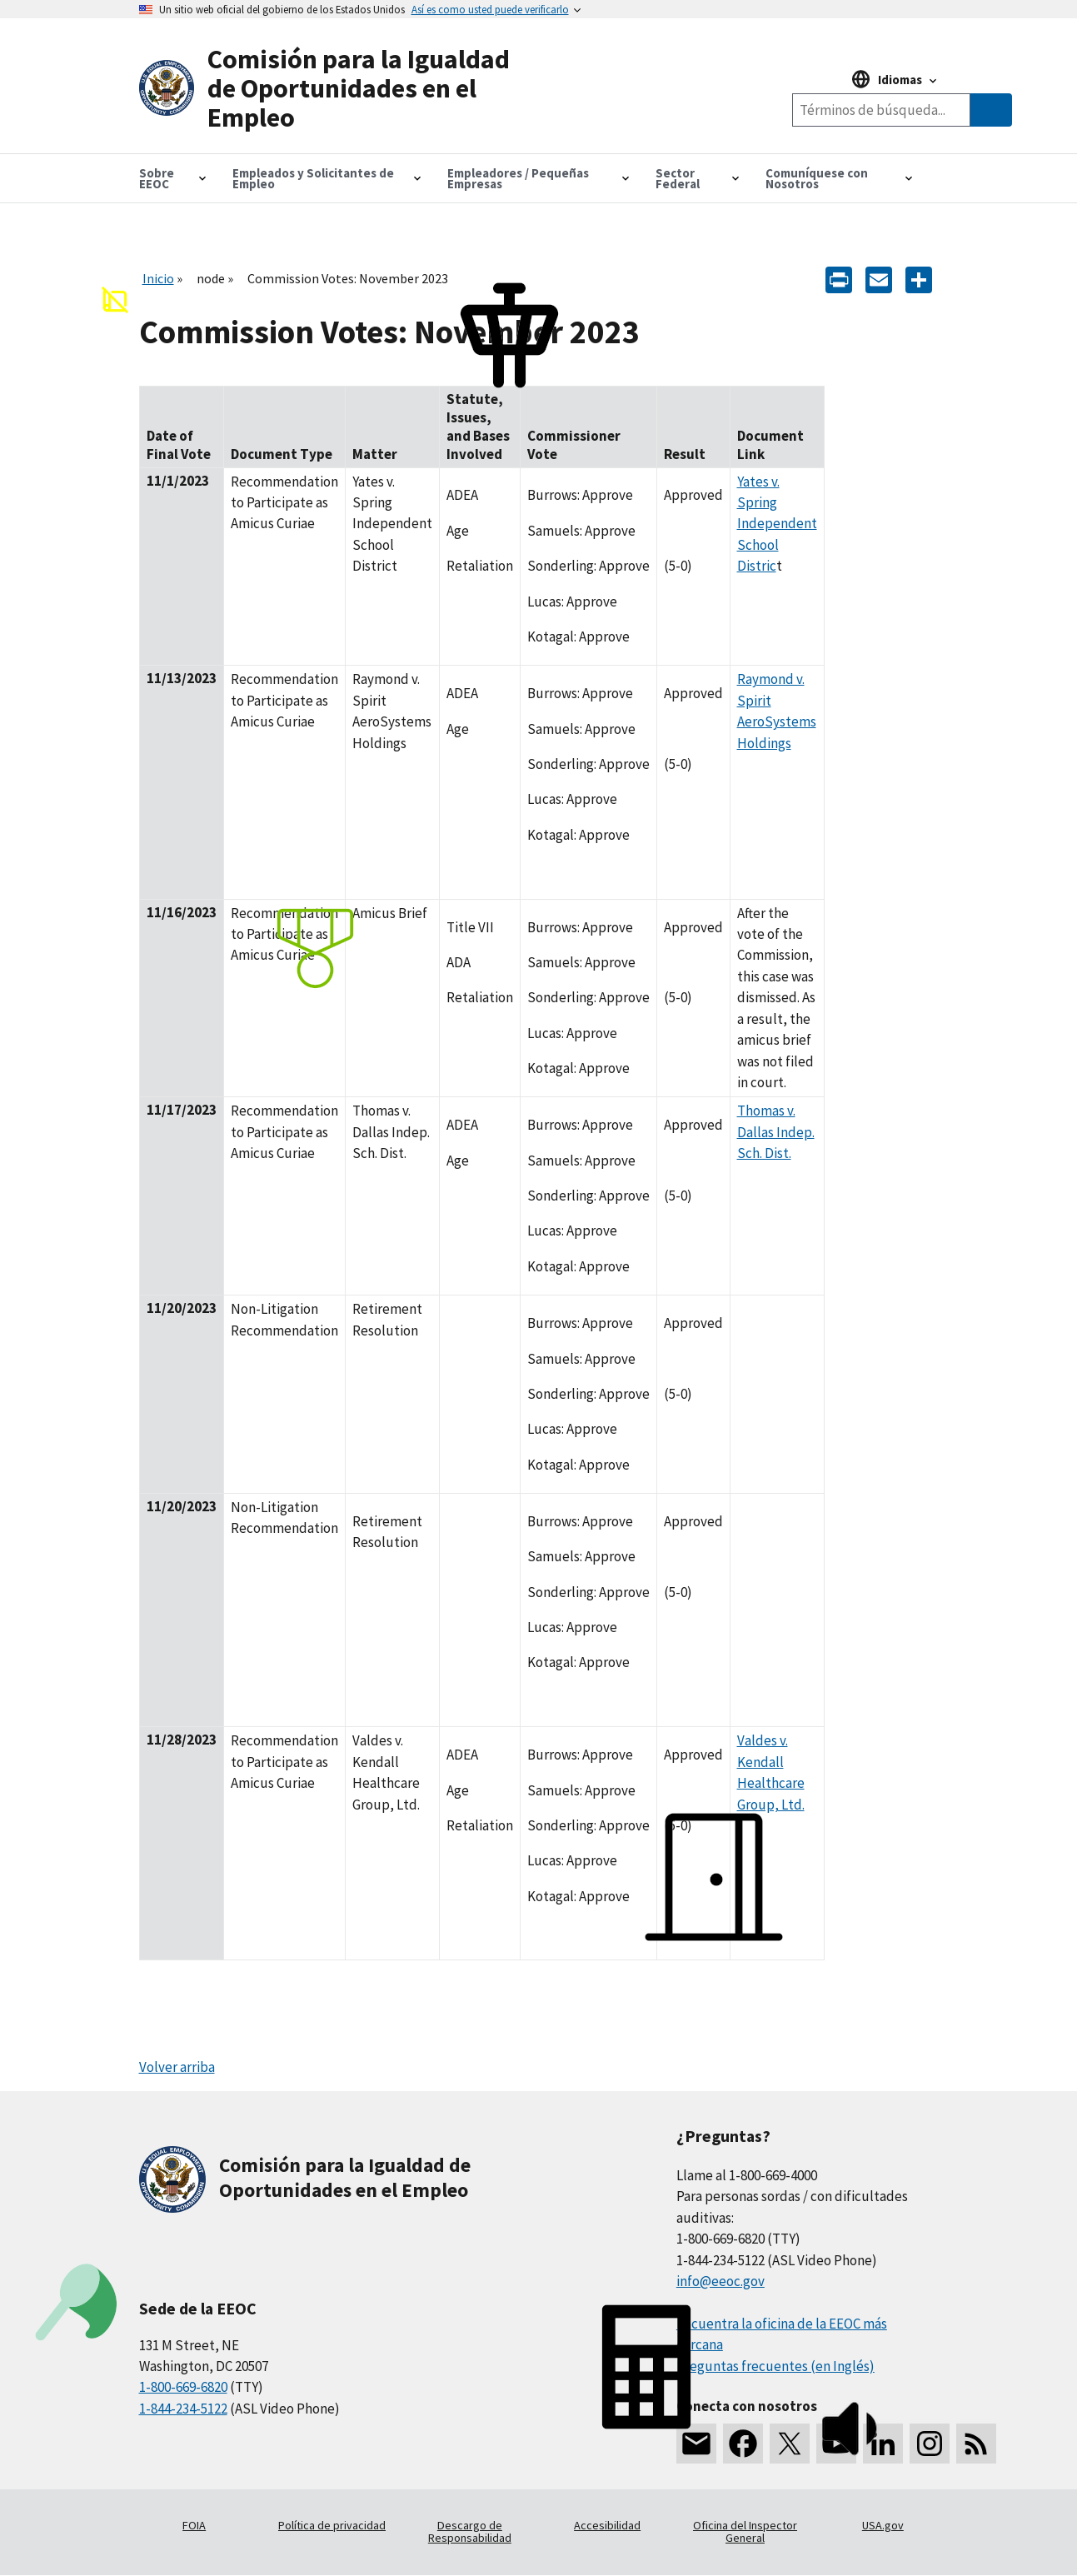 This screenshot has height=2576, width=1077. I want to click on discord bug hunter badge indicating a user who finds and reports bugs, so click(76, 2302).